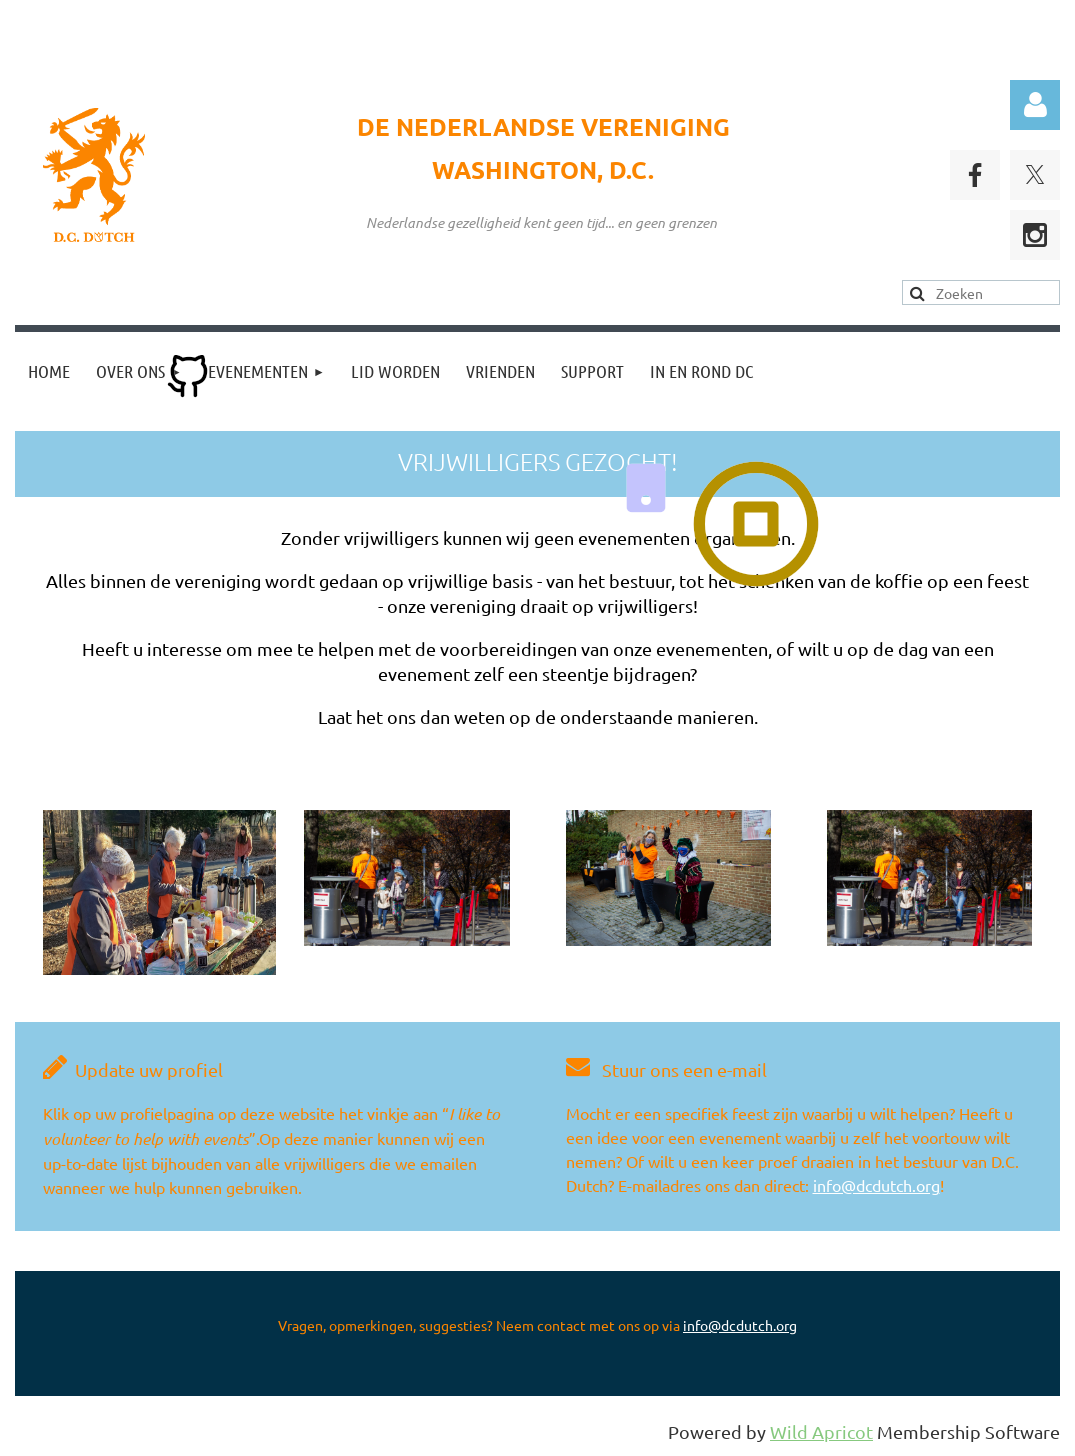 This screenshot has height=1456, width=1075. I want to click on stop media playback, so click(756, 524).